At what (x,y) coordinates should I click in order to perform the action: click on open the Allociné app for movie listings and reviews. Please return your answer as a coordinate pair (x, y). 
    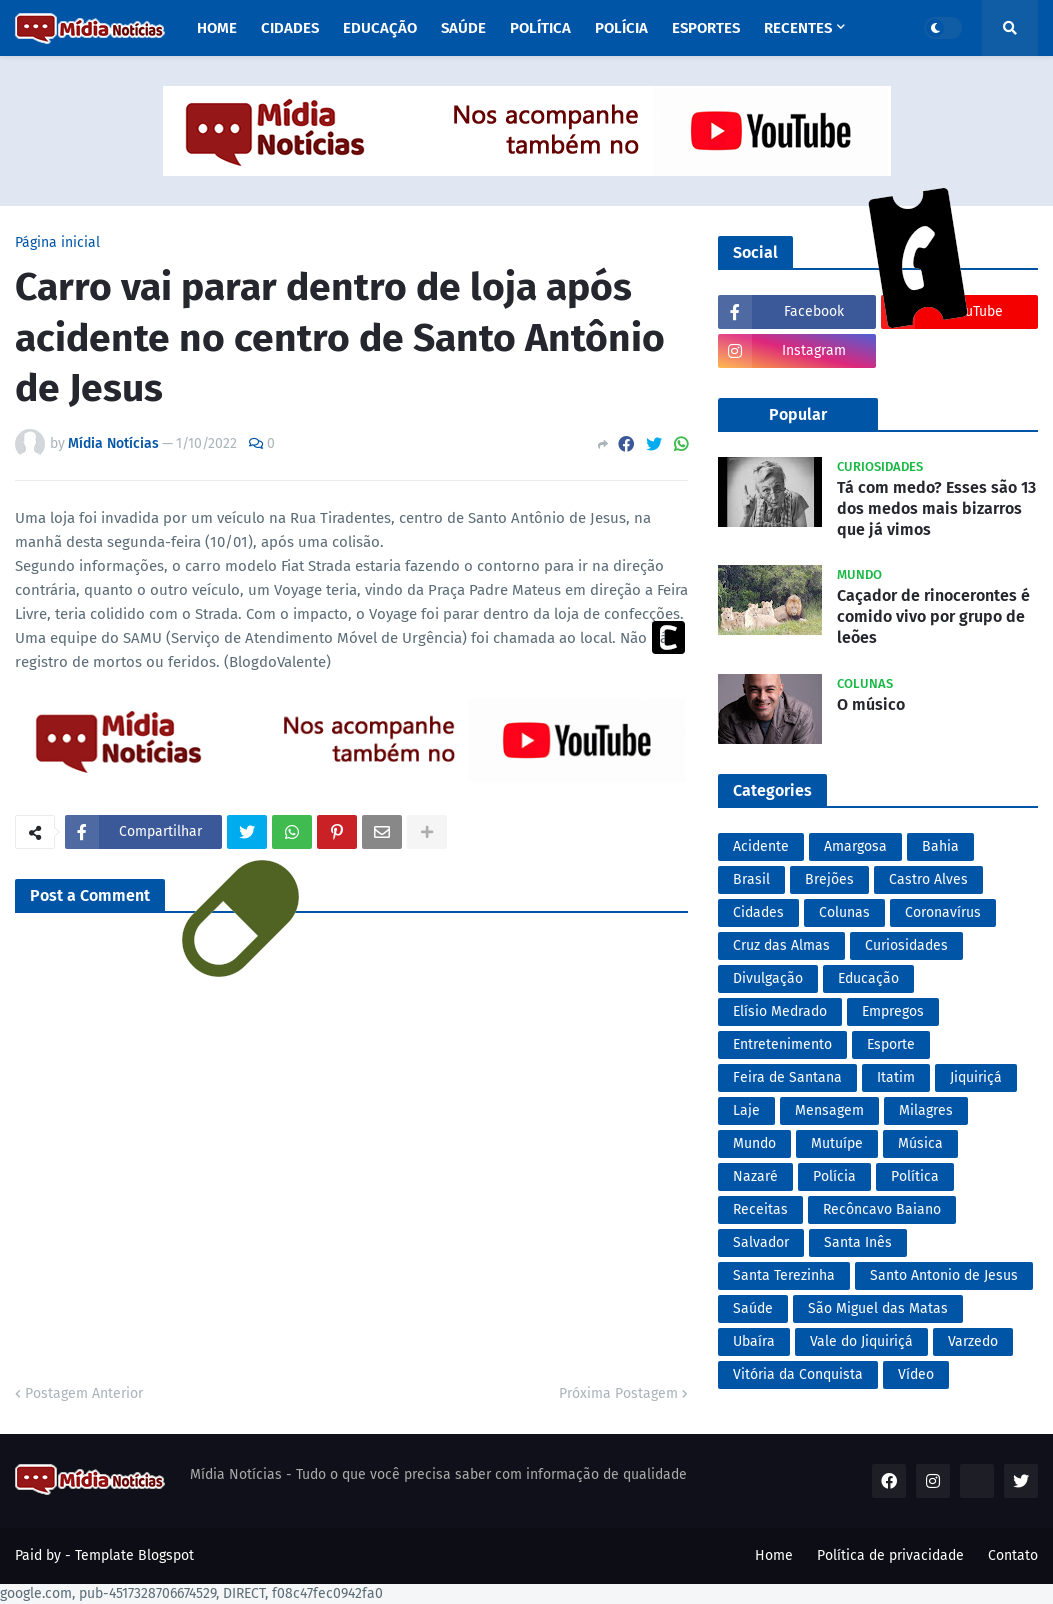
    Looking at the image, I should click on (918, 258).